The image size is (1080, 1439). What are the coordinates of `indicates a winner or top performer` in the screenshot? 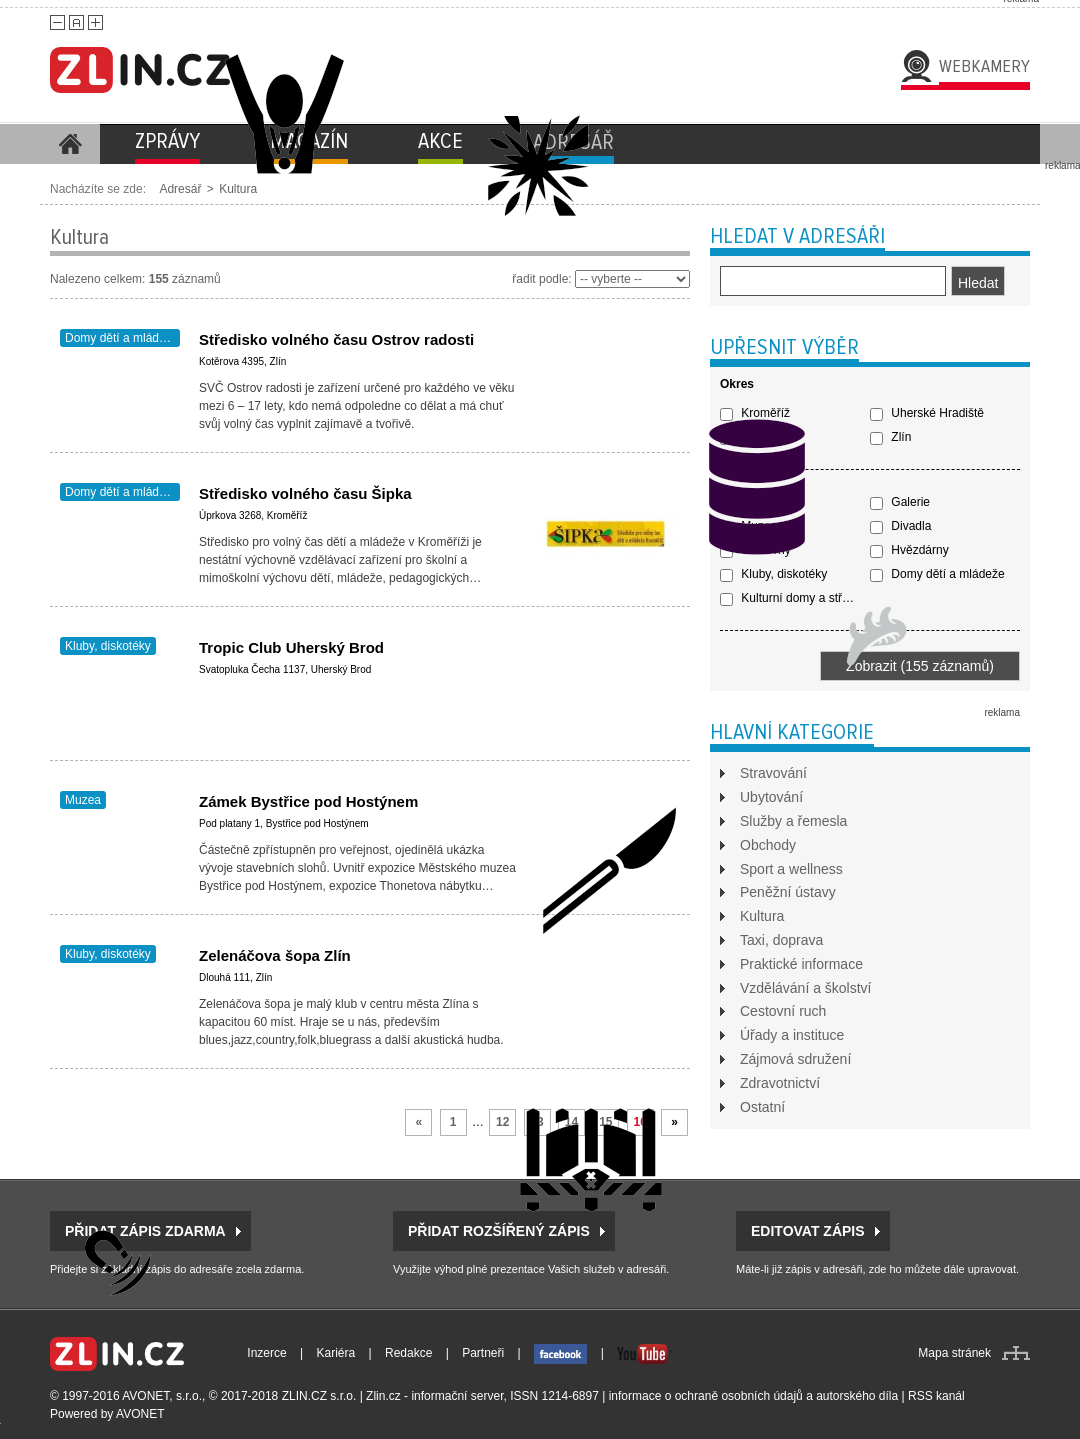 It's located at (284, 113).